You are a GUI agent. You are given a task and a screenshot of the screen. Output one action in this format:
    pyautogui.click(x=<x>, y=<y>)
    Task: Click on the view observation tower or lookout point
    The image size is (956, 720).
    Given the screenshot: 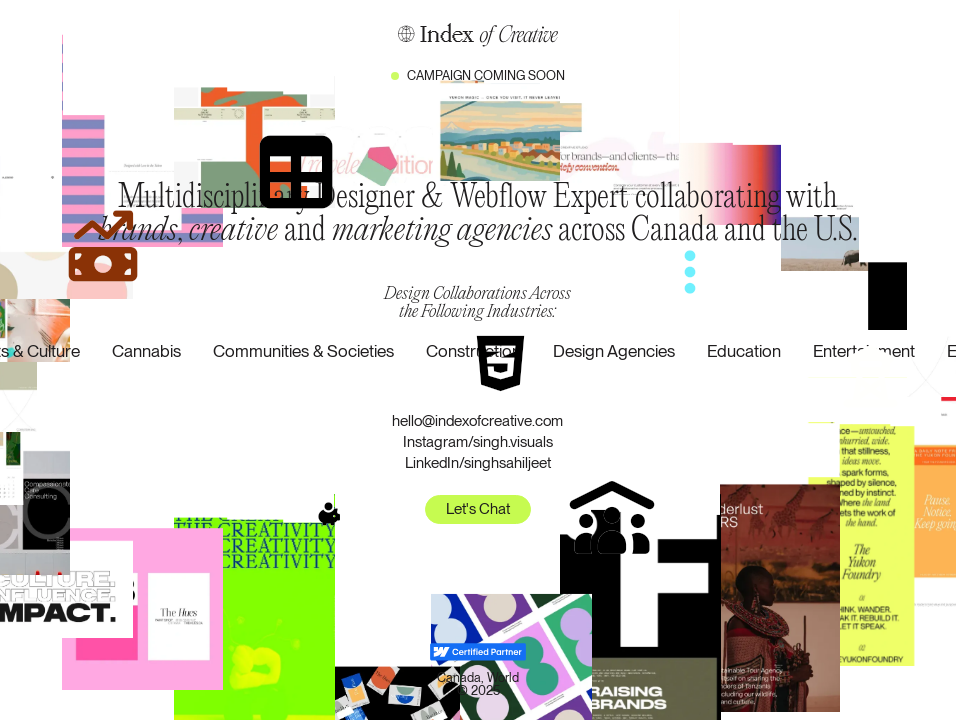 What is the action you would take?
    pyautogui.click(x=870, y=376)
    